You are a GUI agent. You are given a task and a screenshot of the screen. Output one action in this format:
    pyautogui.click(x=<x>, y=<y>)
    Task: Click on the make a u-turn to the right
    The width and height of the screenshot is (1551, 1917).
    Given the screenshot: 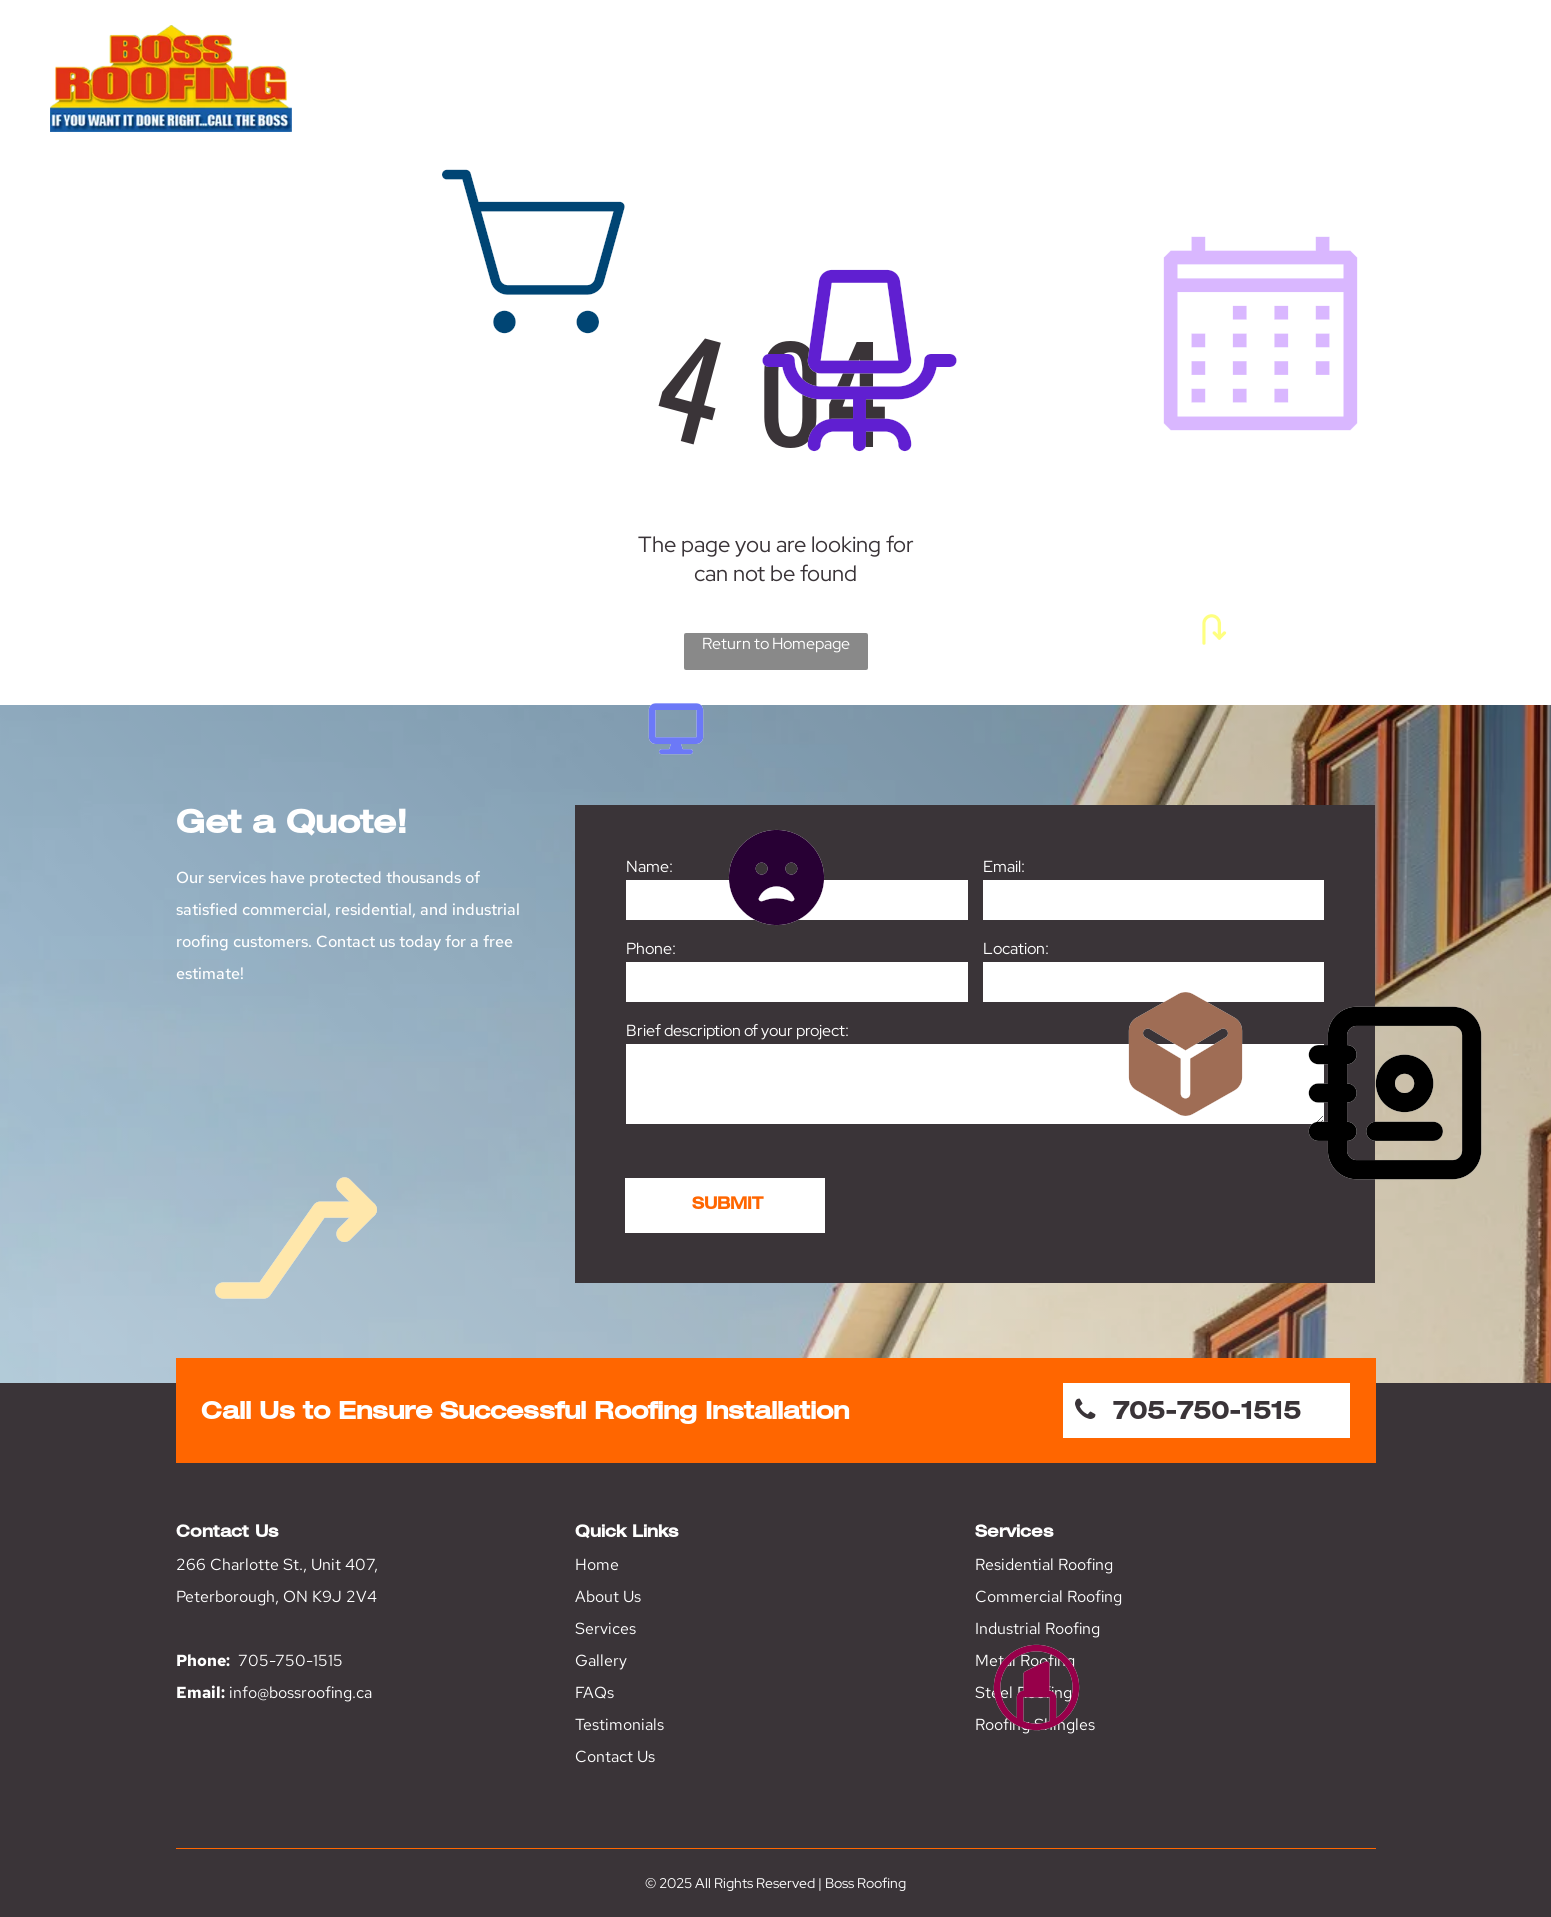 What is the action you would take?
    pyautogui.click(x=1212, y=629)
    